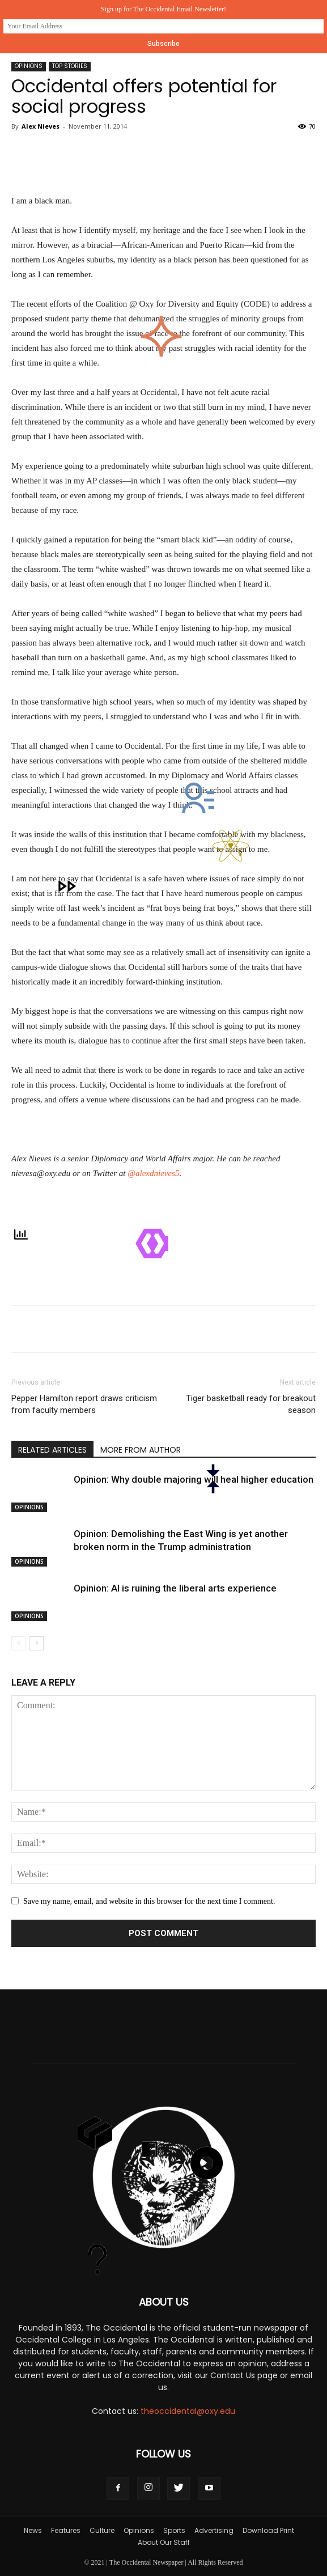  What do you see at coordinates (213, 1479) in the screenshot?
I see `collapse content vertically` at bounding box center [213, 1479].